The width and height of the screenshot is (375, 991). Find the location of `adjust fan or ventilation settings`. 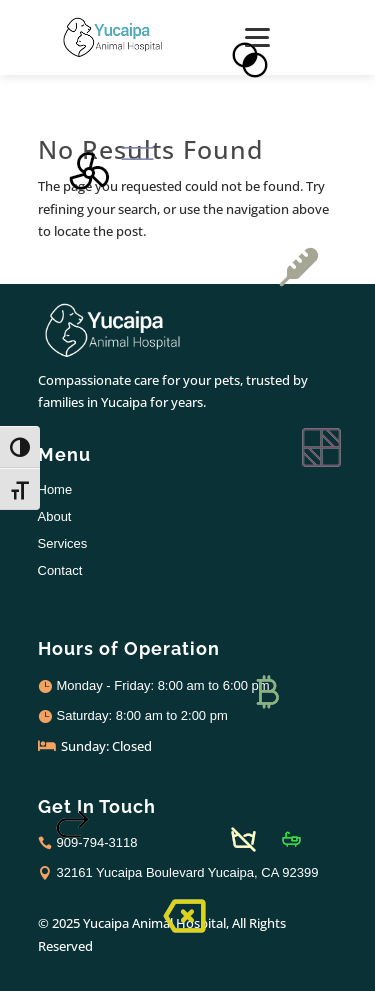

adjust fan or ventilation settings is located at coordinates (89, 173).